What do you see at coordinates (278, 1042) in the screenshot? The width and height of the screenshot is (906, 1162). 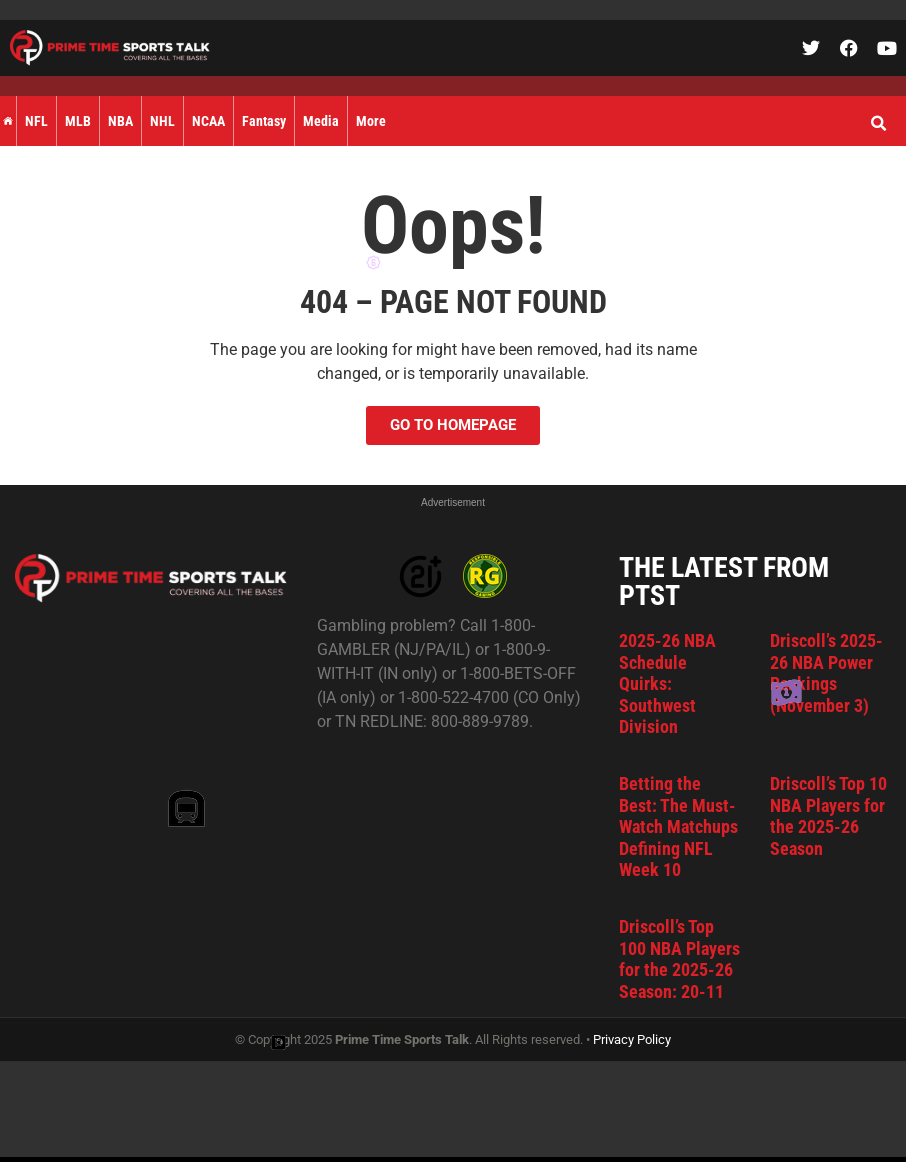 I see `open pixiv app` at bounding box center [278, 1042].